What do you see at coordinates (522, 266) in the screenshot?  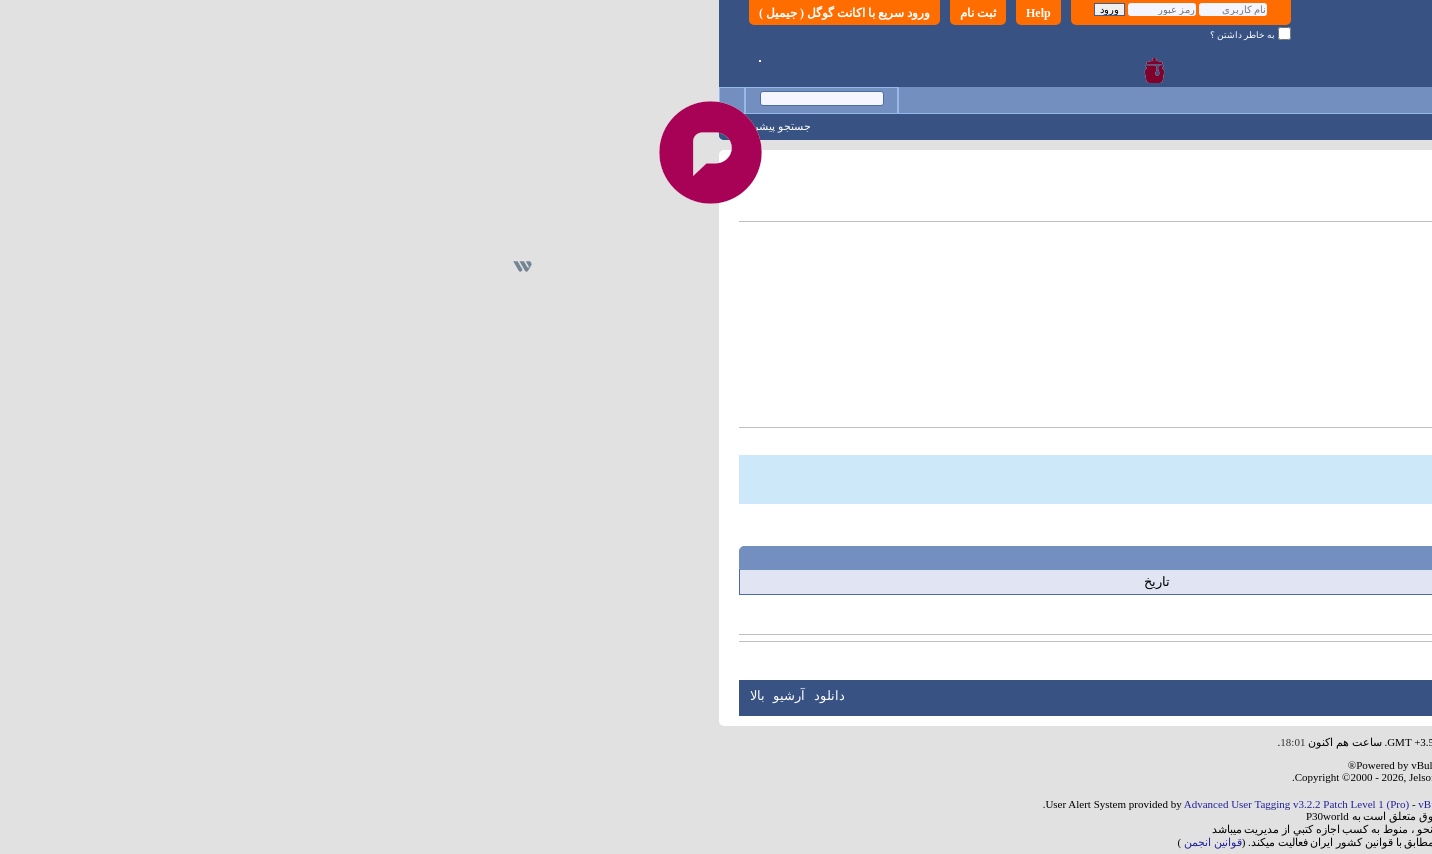 I see `western union logo` at bounding box center [522, 266].